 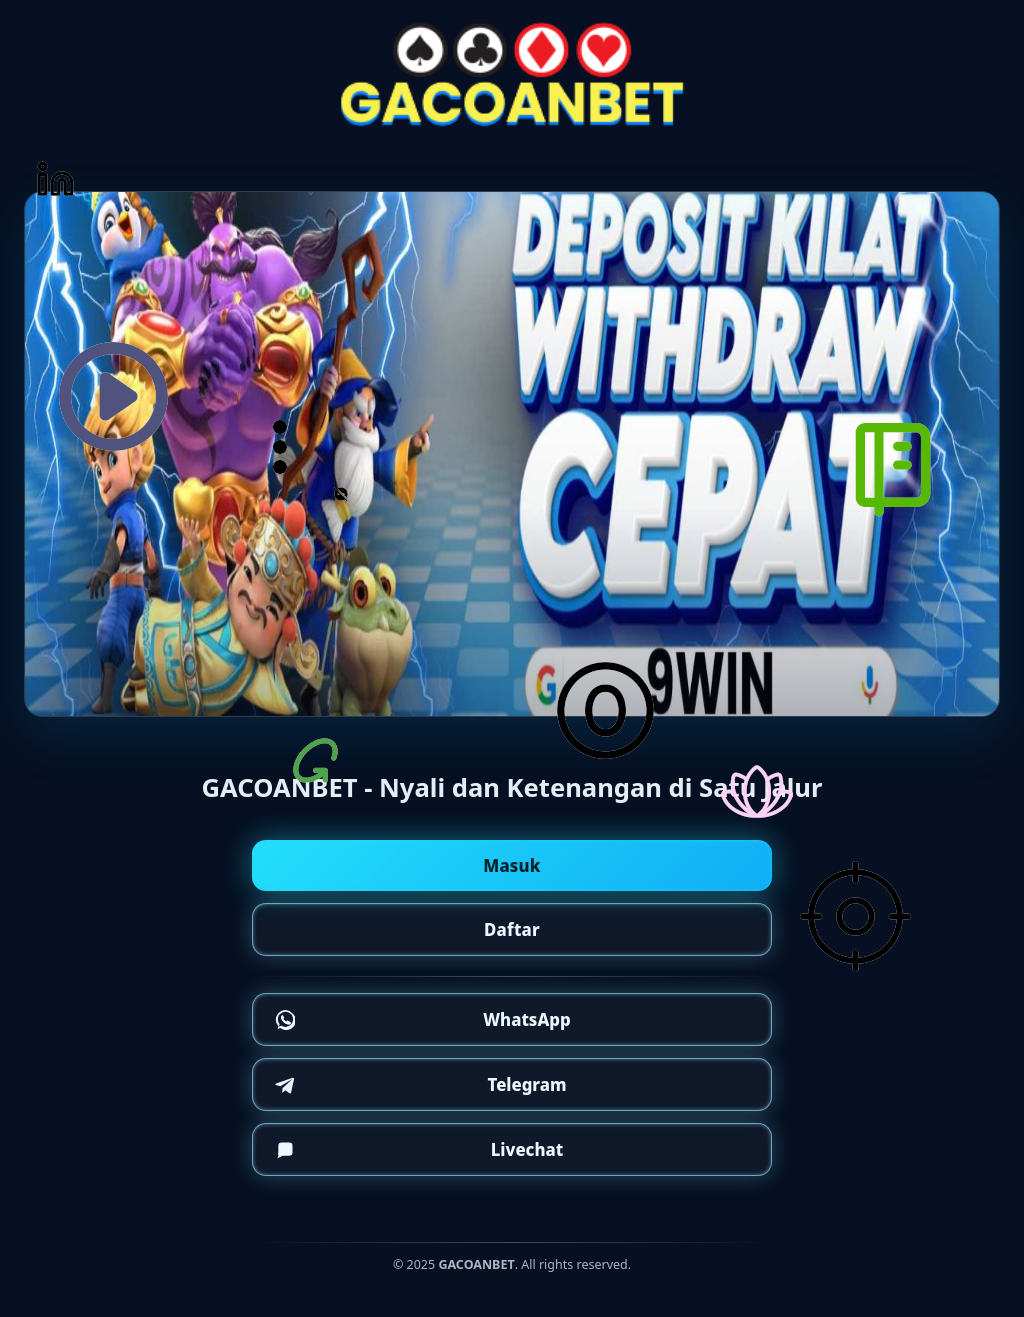 What do you see at coordinates (55, 179) in the screenshot?
I see `connect to LinkedIn` at bounding box center [55, 179].